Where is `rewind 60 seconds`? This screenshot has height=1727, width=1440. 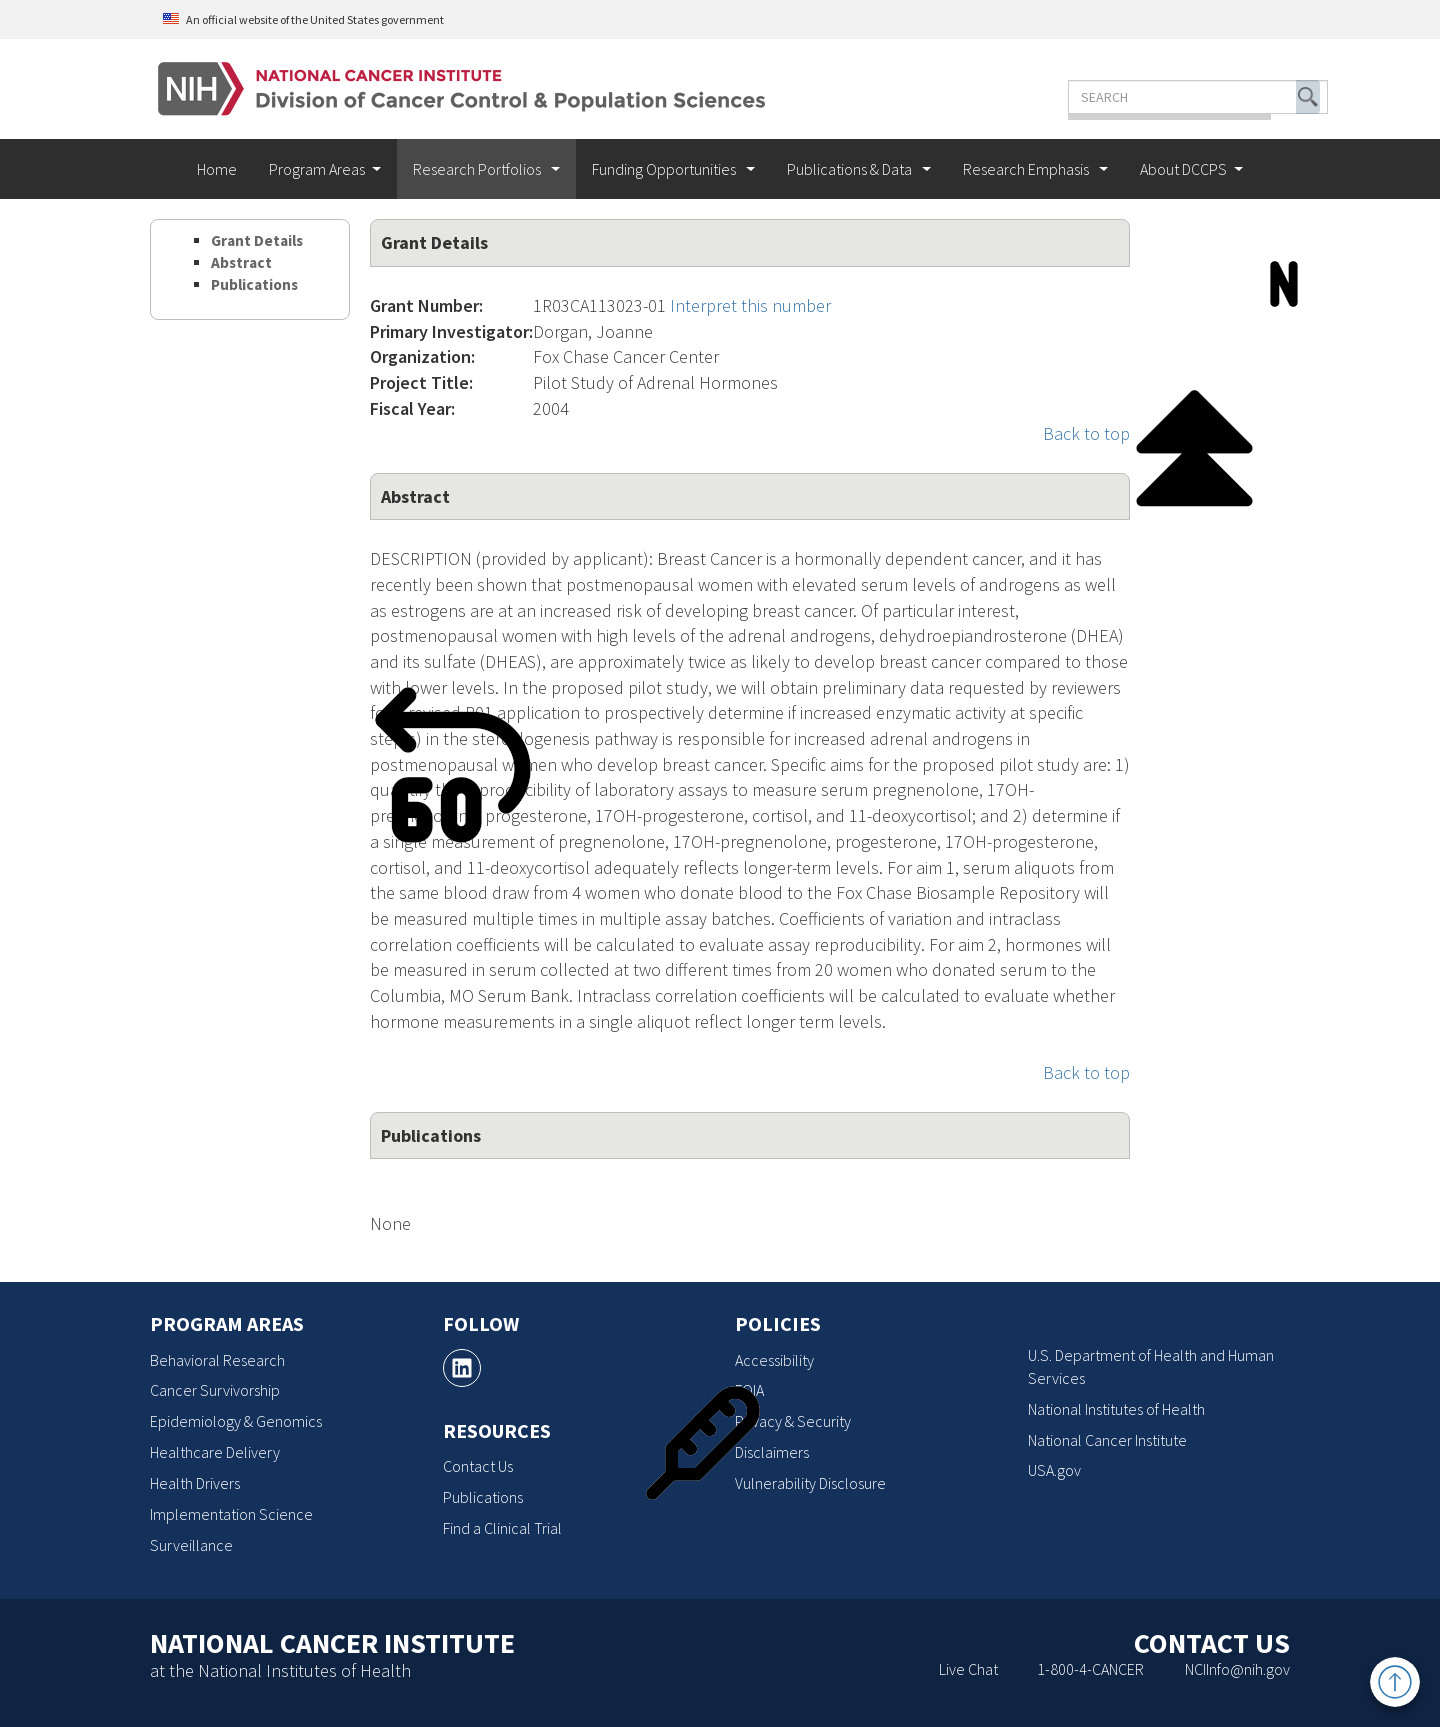
rewind 60 seconds is located at coordinates (449, 769).